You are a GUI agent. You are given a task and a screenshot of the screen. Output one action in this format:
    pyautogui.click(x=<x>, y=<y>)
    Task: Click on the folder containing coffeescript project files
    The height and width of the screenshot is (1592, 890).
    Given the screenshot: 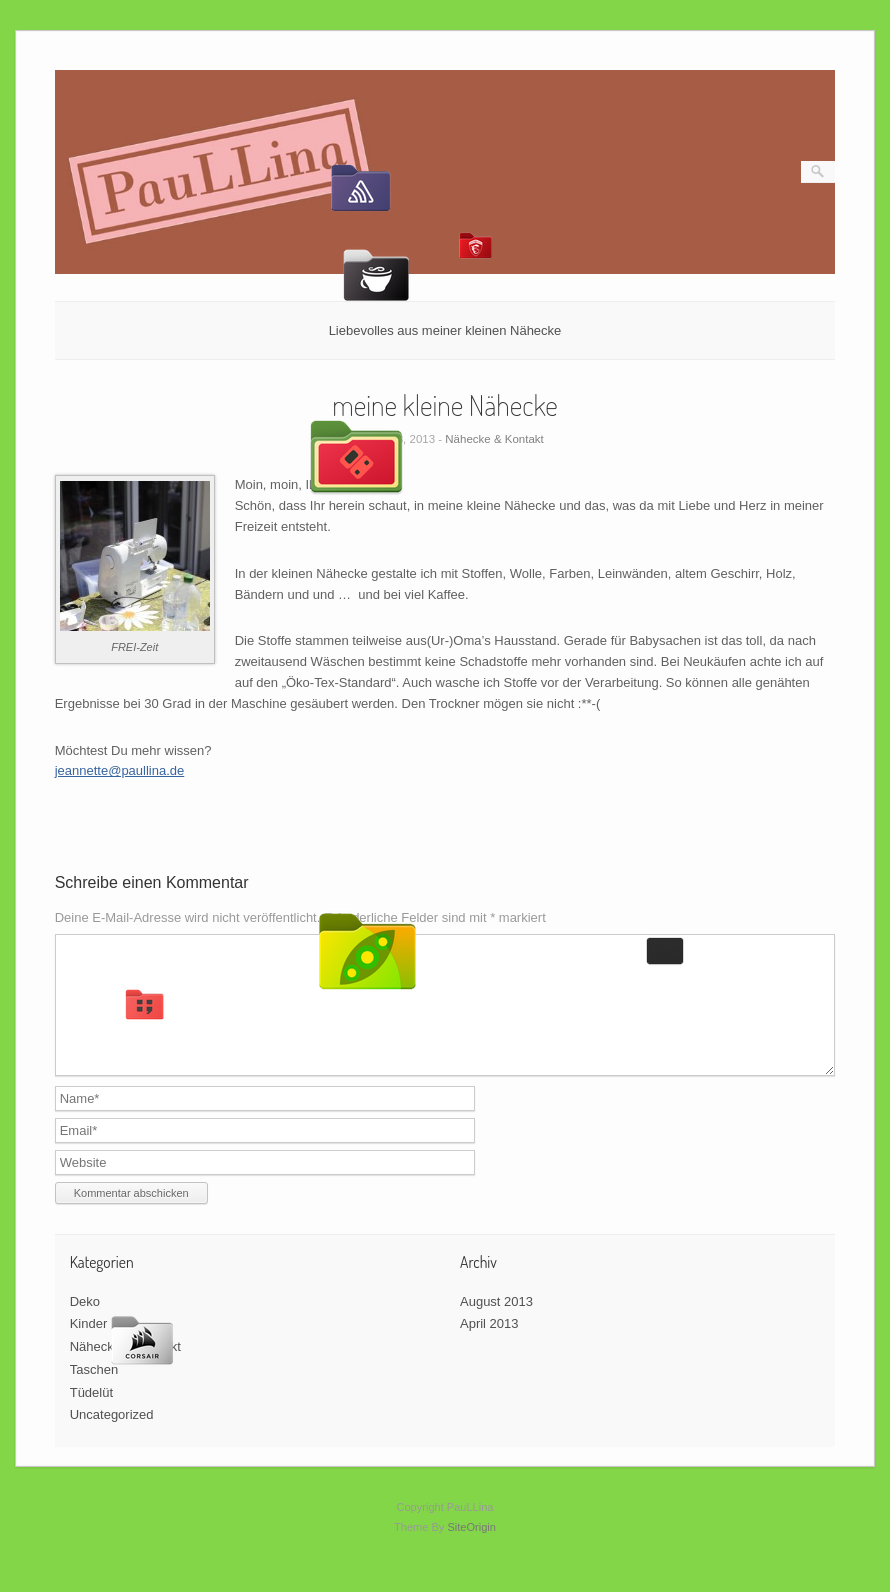 What is the action you would take?
    pyautogui.click(x=376, y=277)
    